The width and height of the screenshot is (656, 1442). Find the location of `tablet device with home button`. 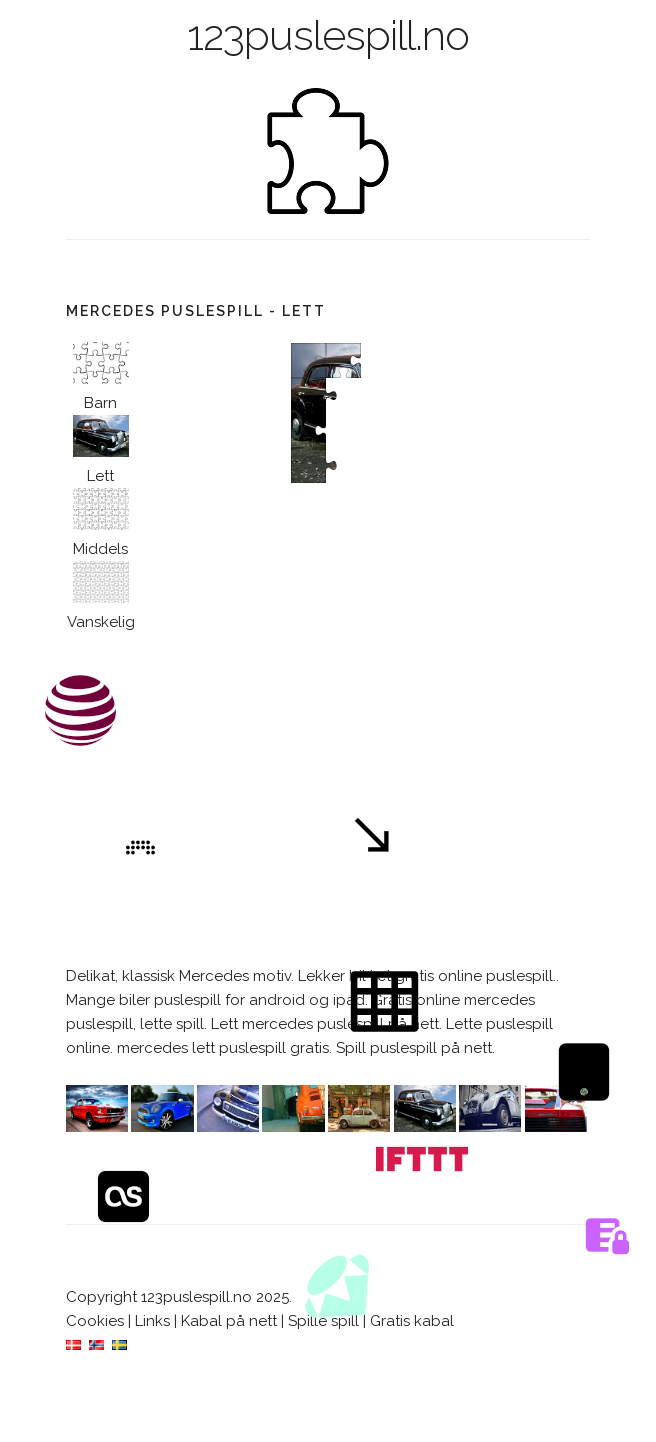

tablet device with home button is located at coordinates (584, 1072).